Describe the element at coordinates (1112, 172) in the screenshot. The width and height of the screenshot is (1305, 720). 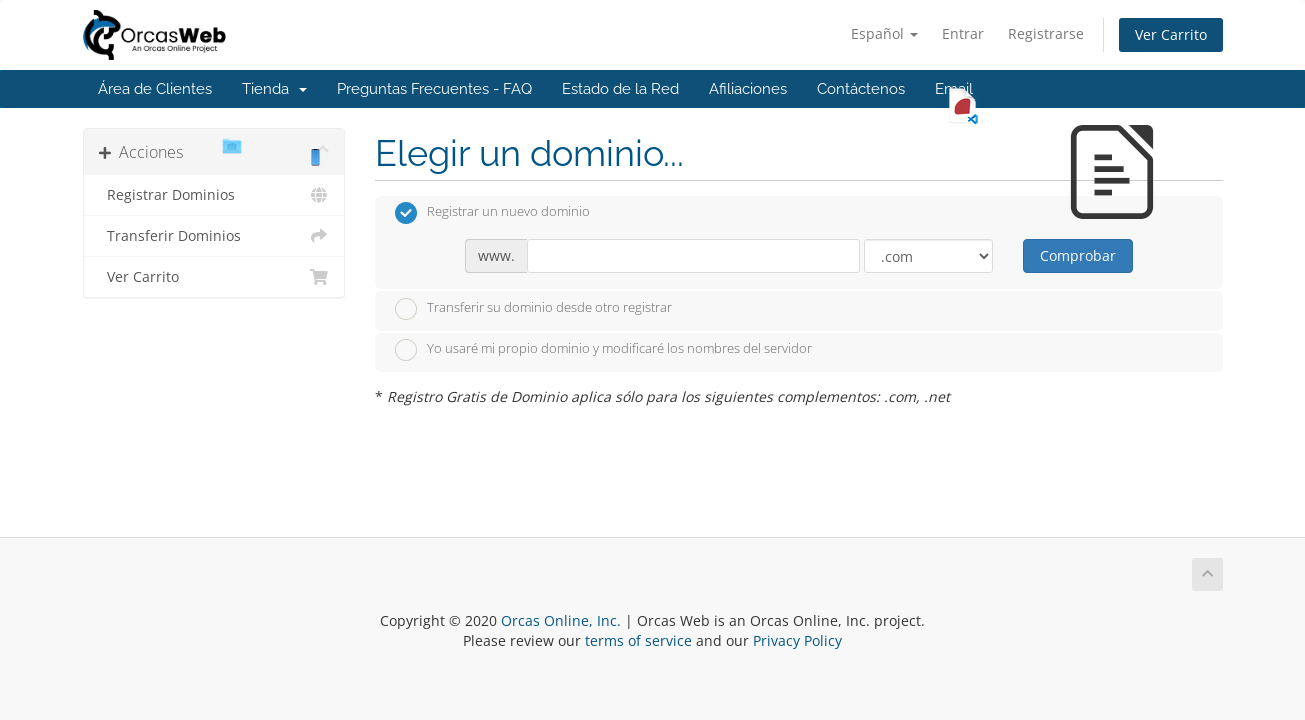
I see `open LibreOffice Writer document editor` at that location.